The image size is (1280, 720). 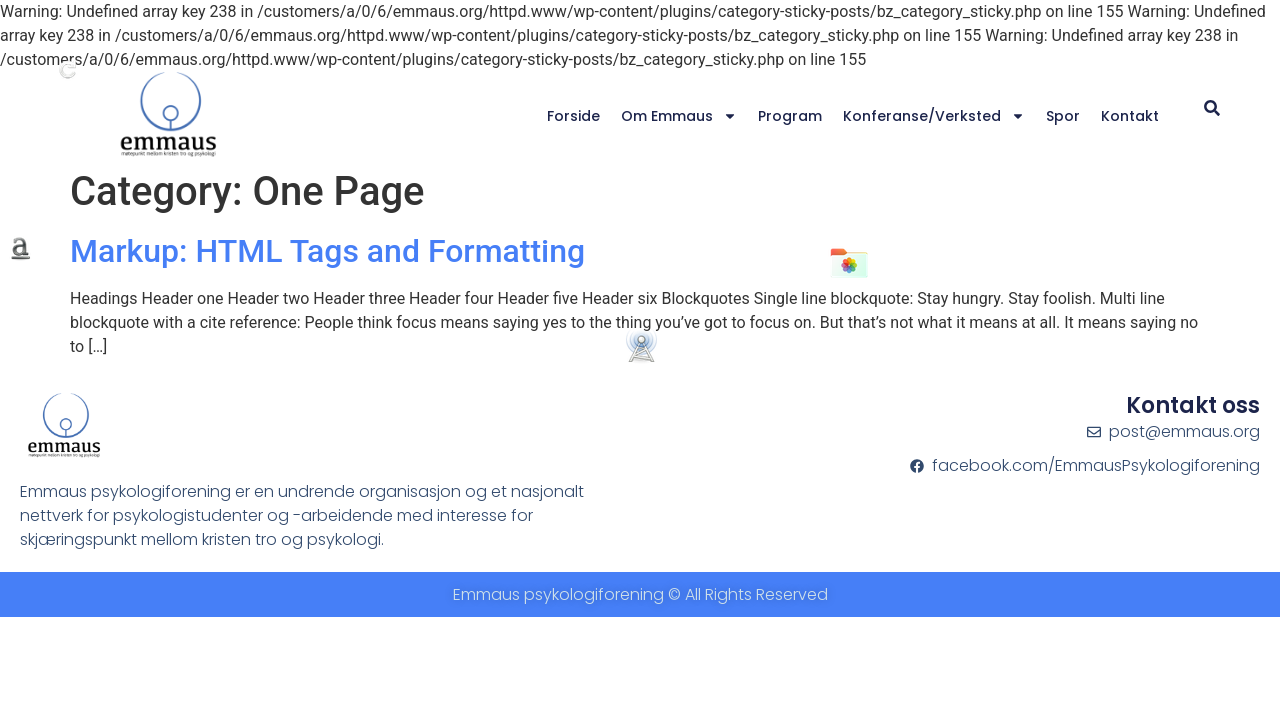 What do you see at coordinates (67, 69) in the screenshot?
I see `refresh the current view or page` at bounding box center [67, 69].